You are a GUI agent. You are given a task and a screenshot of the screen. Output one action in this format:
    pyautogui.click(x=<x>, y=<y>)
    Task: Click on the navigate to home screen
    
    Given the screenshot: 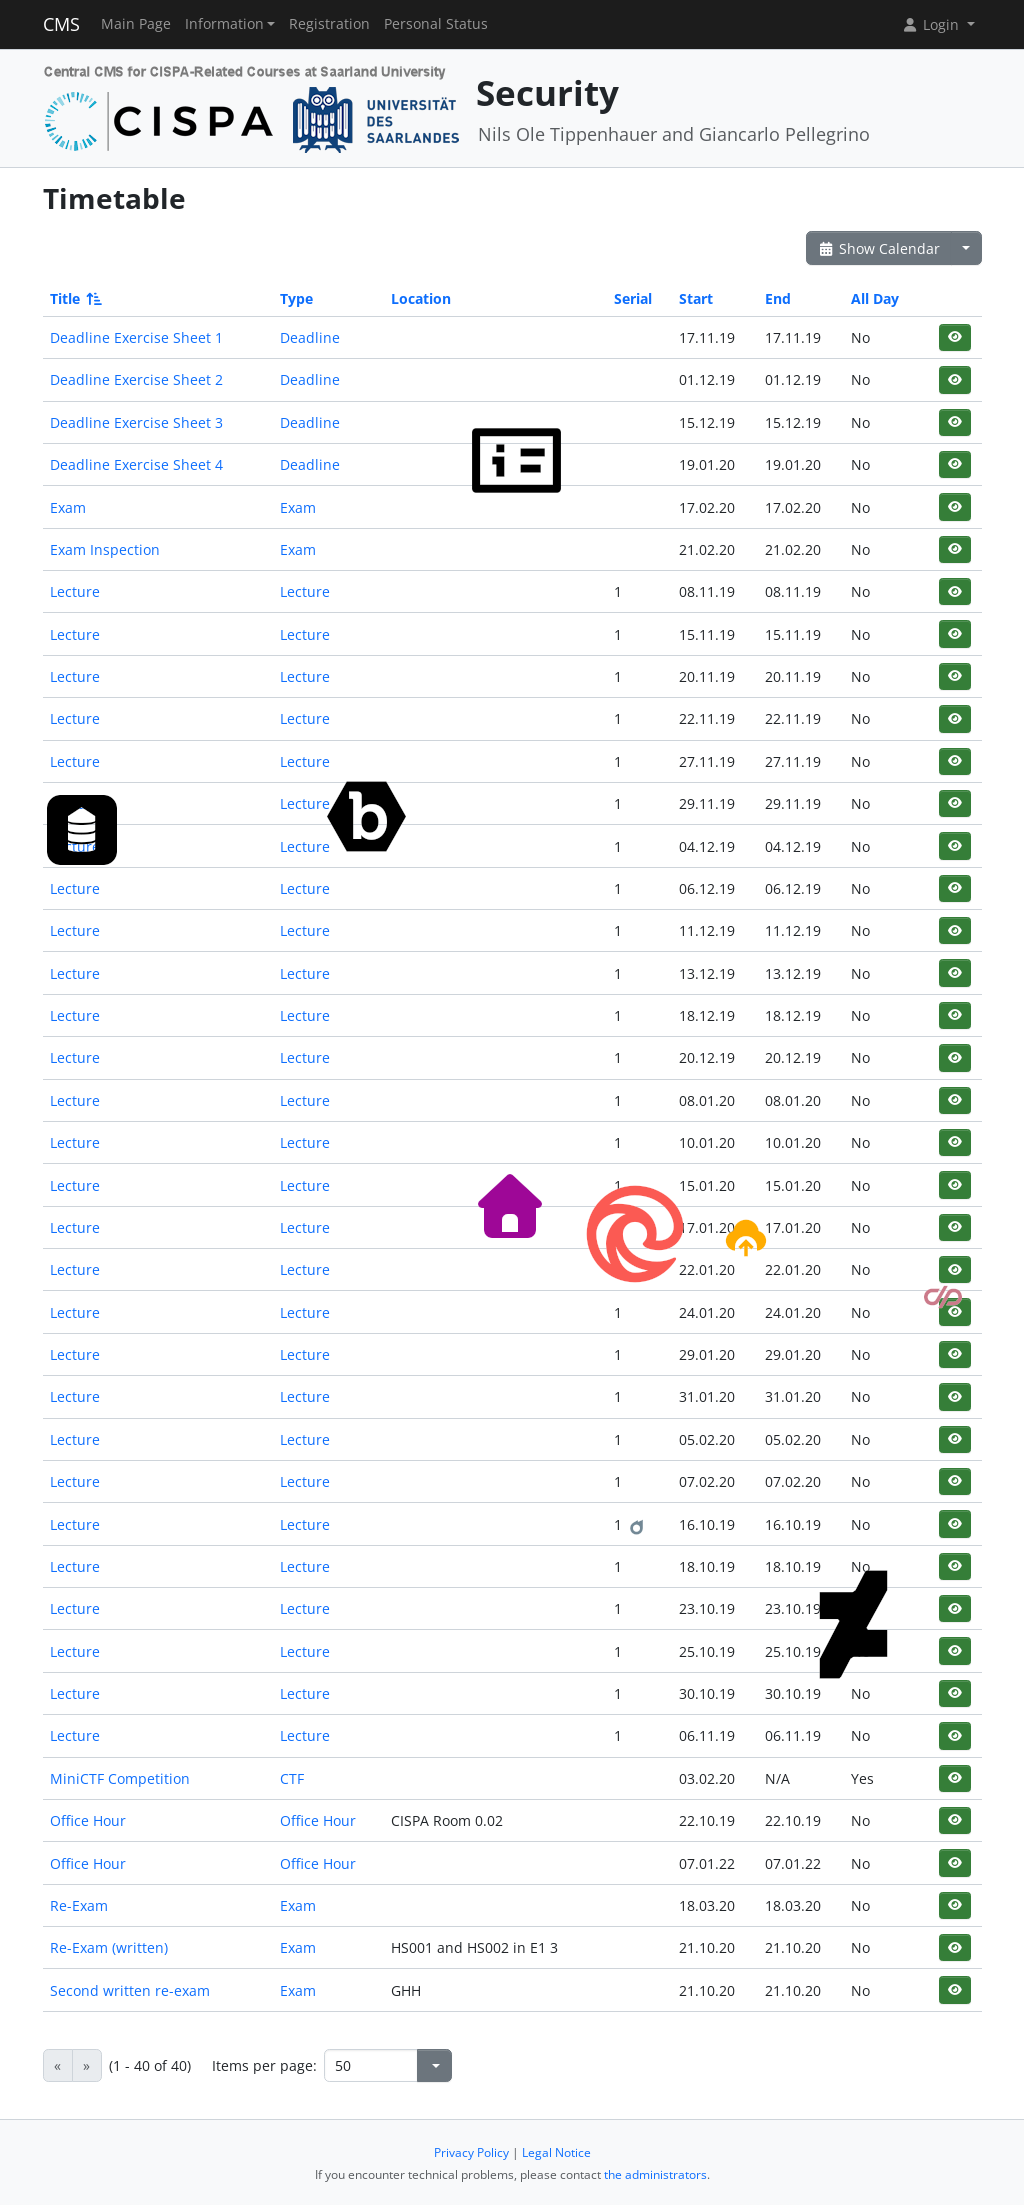 What is the action you would take?
    pyautogui.click(x=510, y=1206)
    